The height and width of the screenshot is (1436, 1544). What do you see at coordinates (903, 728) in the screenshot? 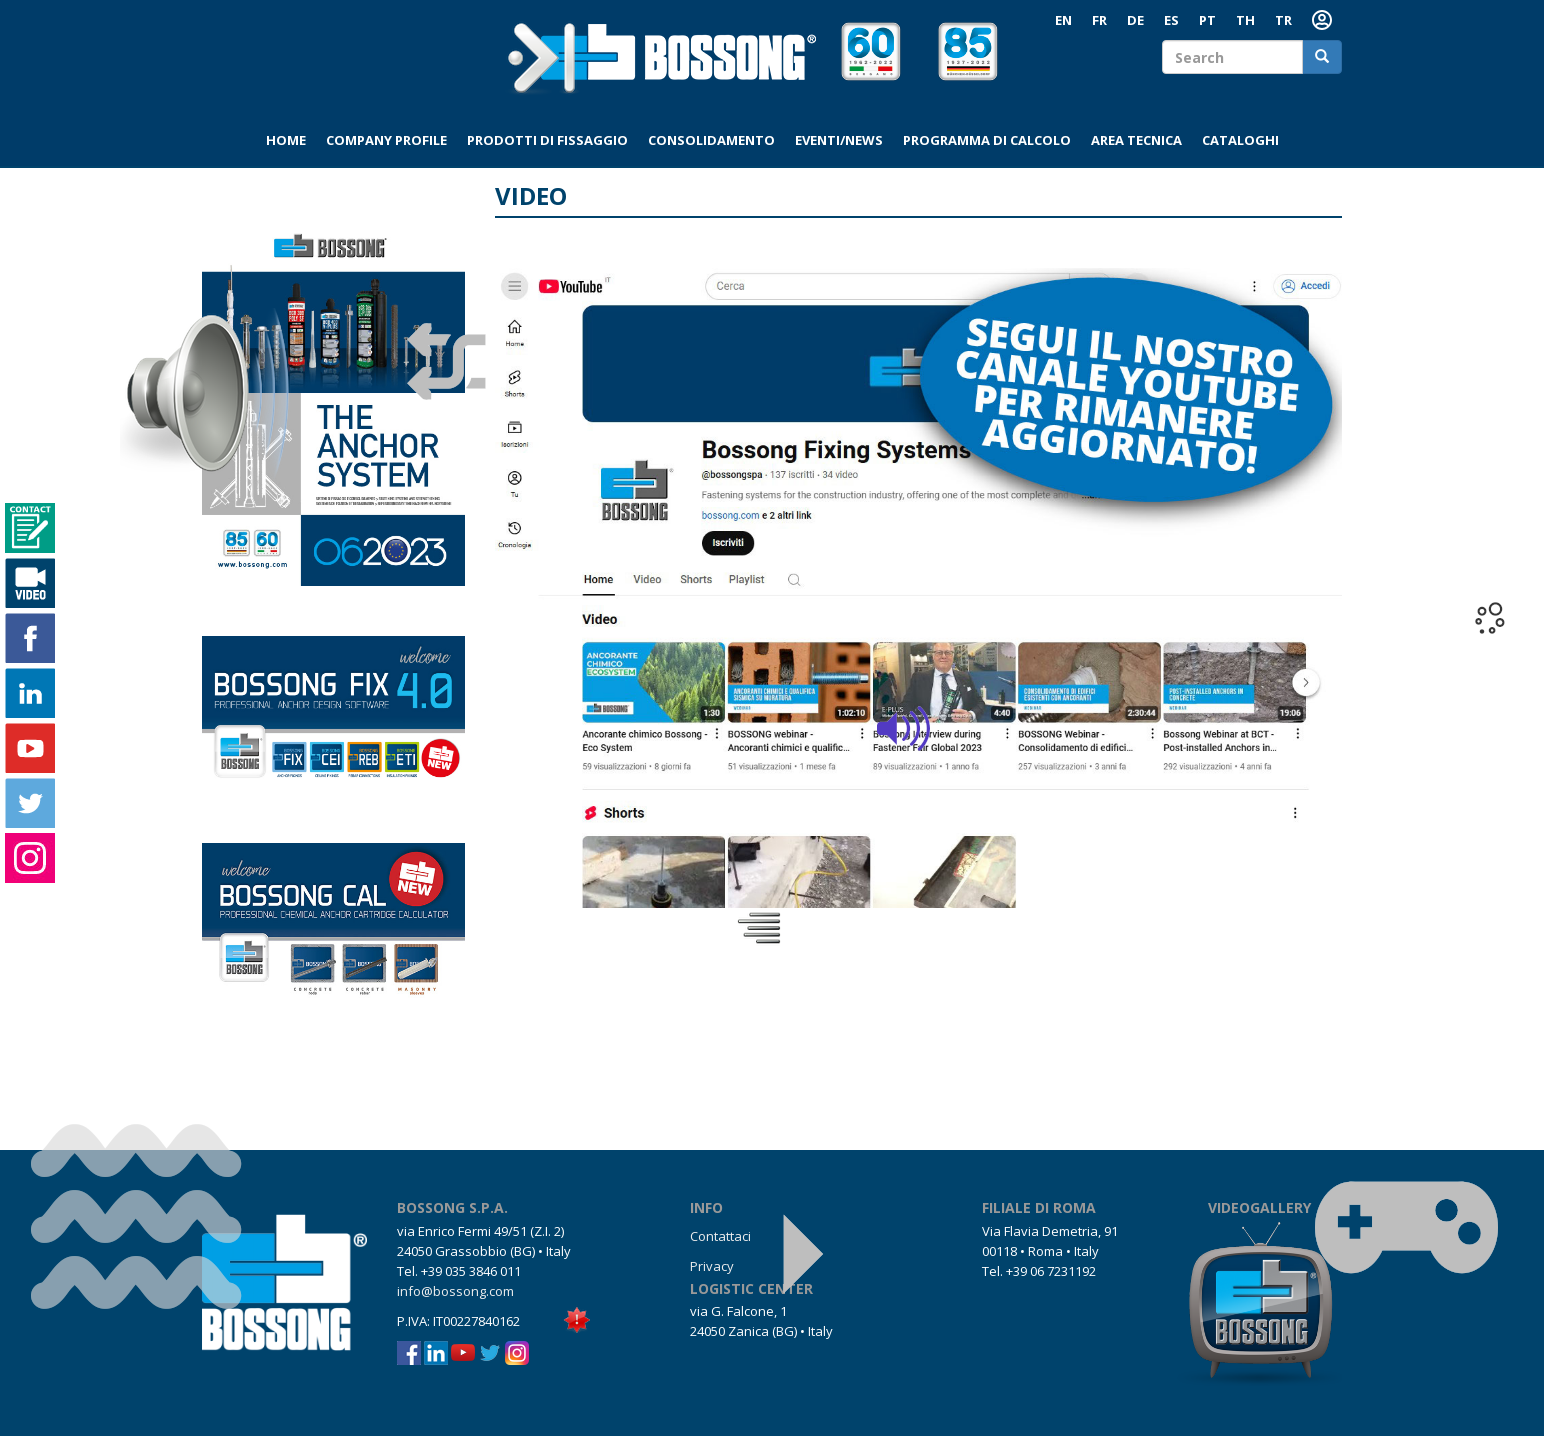
I see `adjust audio volume settings` at bounding box center [903, 728].